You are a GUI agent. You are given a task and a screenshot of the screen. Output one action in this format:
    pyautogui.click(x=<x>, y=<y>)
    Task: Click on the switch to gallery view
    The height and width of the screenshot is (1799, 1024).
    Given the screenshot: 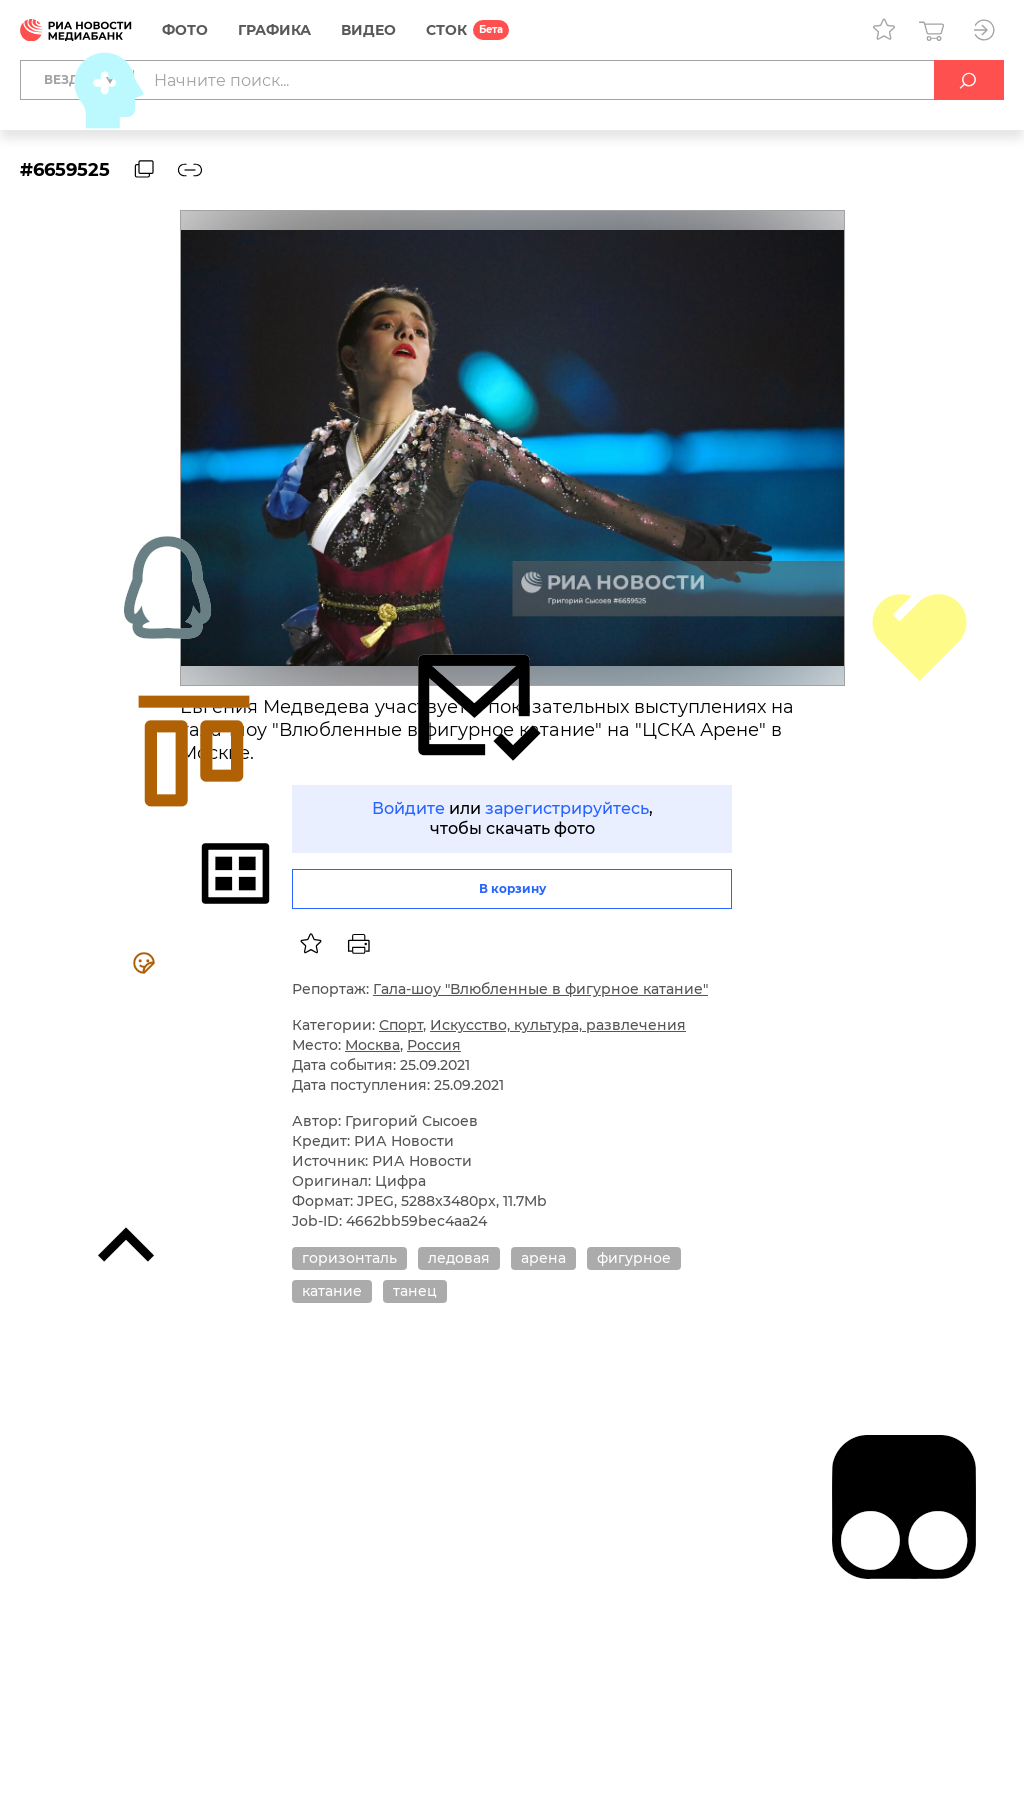 What is the action you would take?
    pyautogui.click(x=235, y=873)
    